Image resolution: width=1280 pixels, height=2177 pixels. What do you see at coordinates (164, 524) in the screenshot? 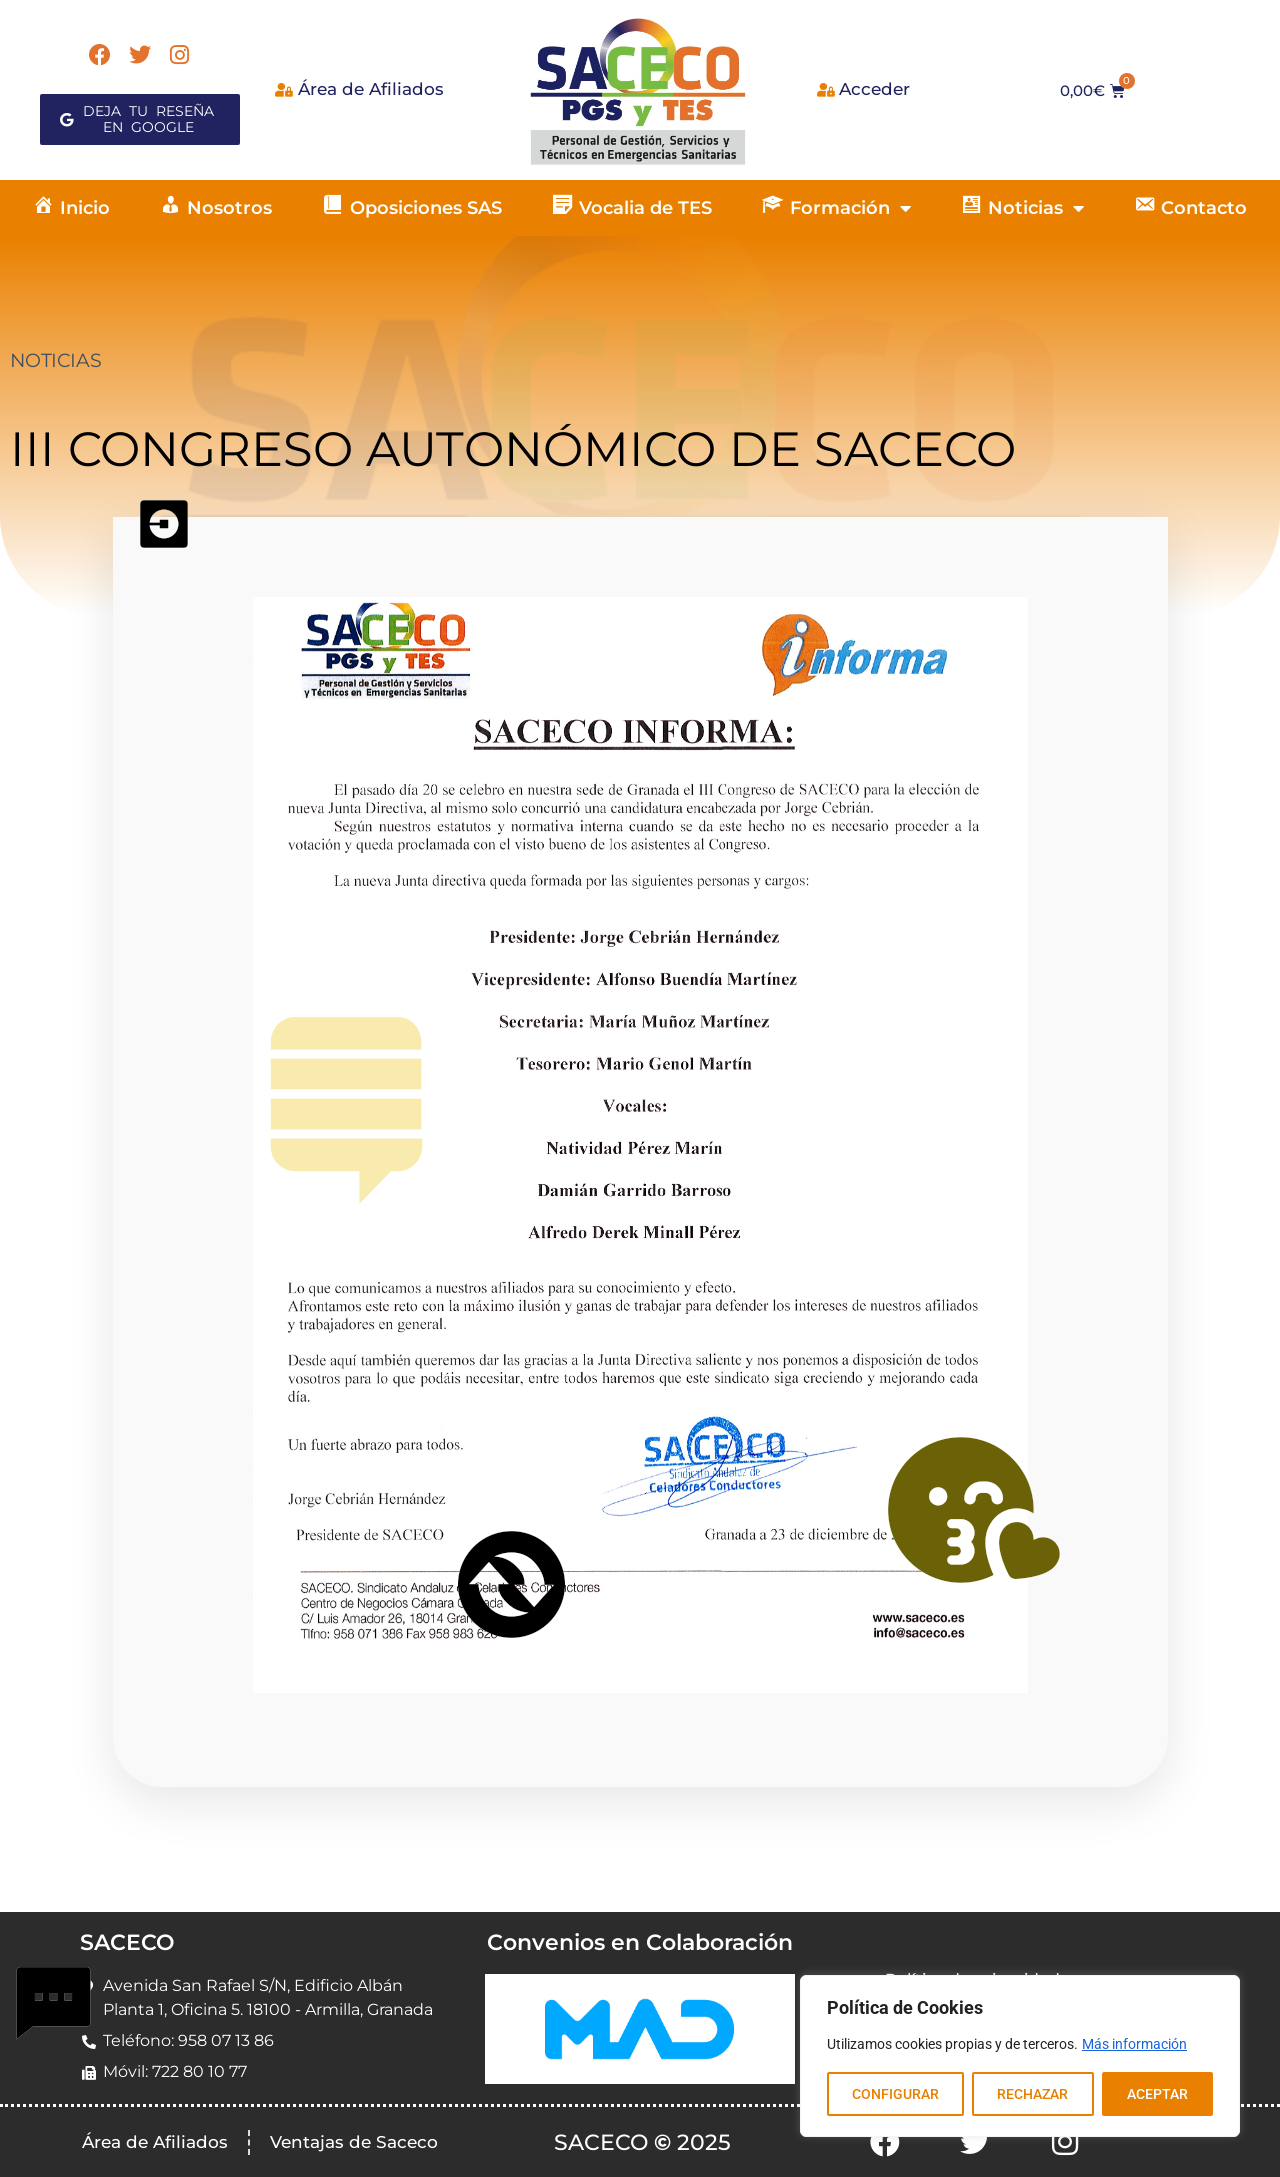
I see `open the Uber app` at bounding box center [164, 524].